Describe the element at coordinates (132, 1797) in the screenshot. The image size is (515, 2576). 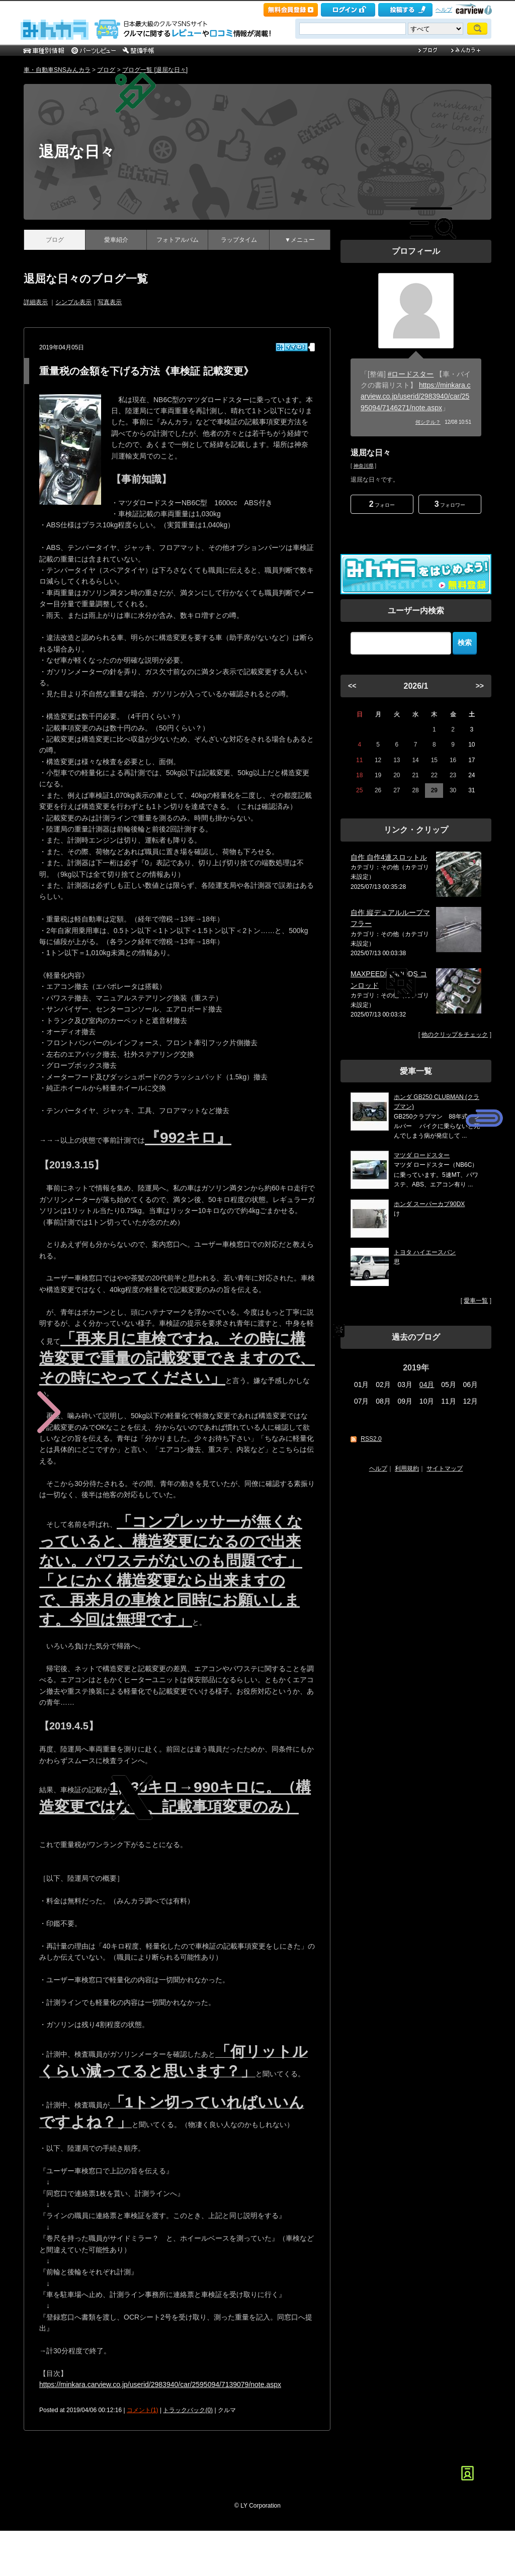
I see `open the X (formerly Twitter) app` at that location.